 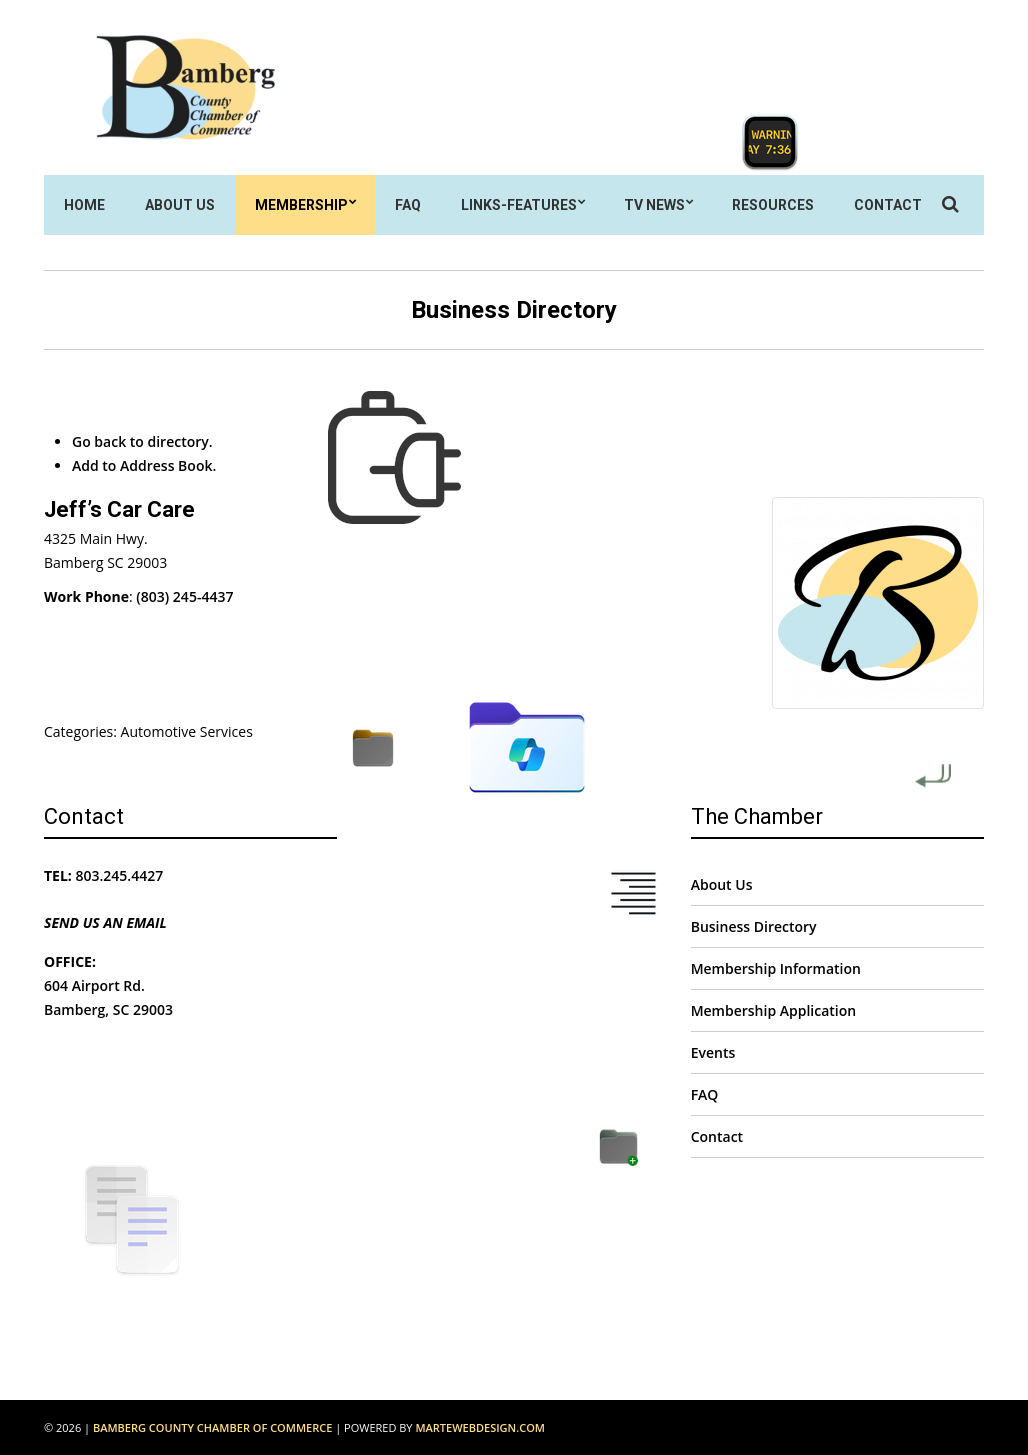 I want to click on access power and battery settings, so click(x=394, y=457).